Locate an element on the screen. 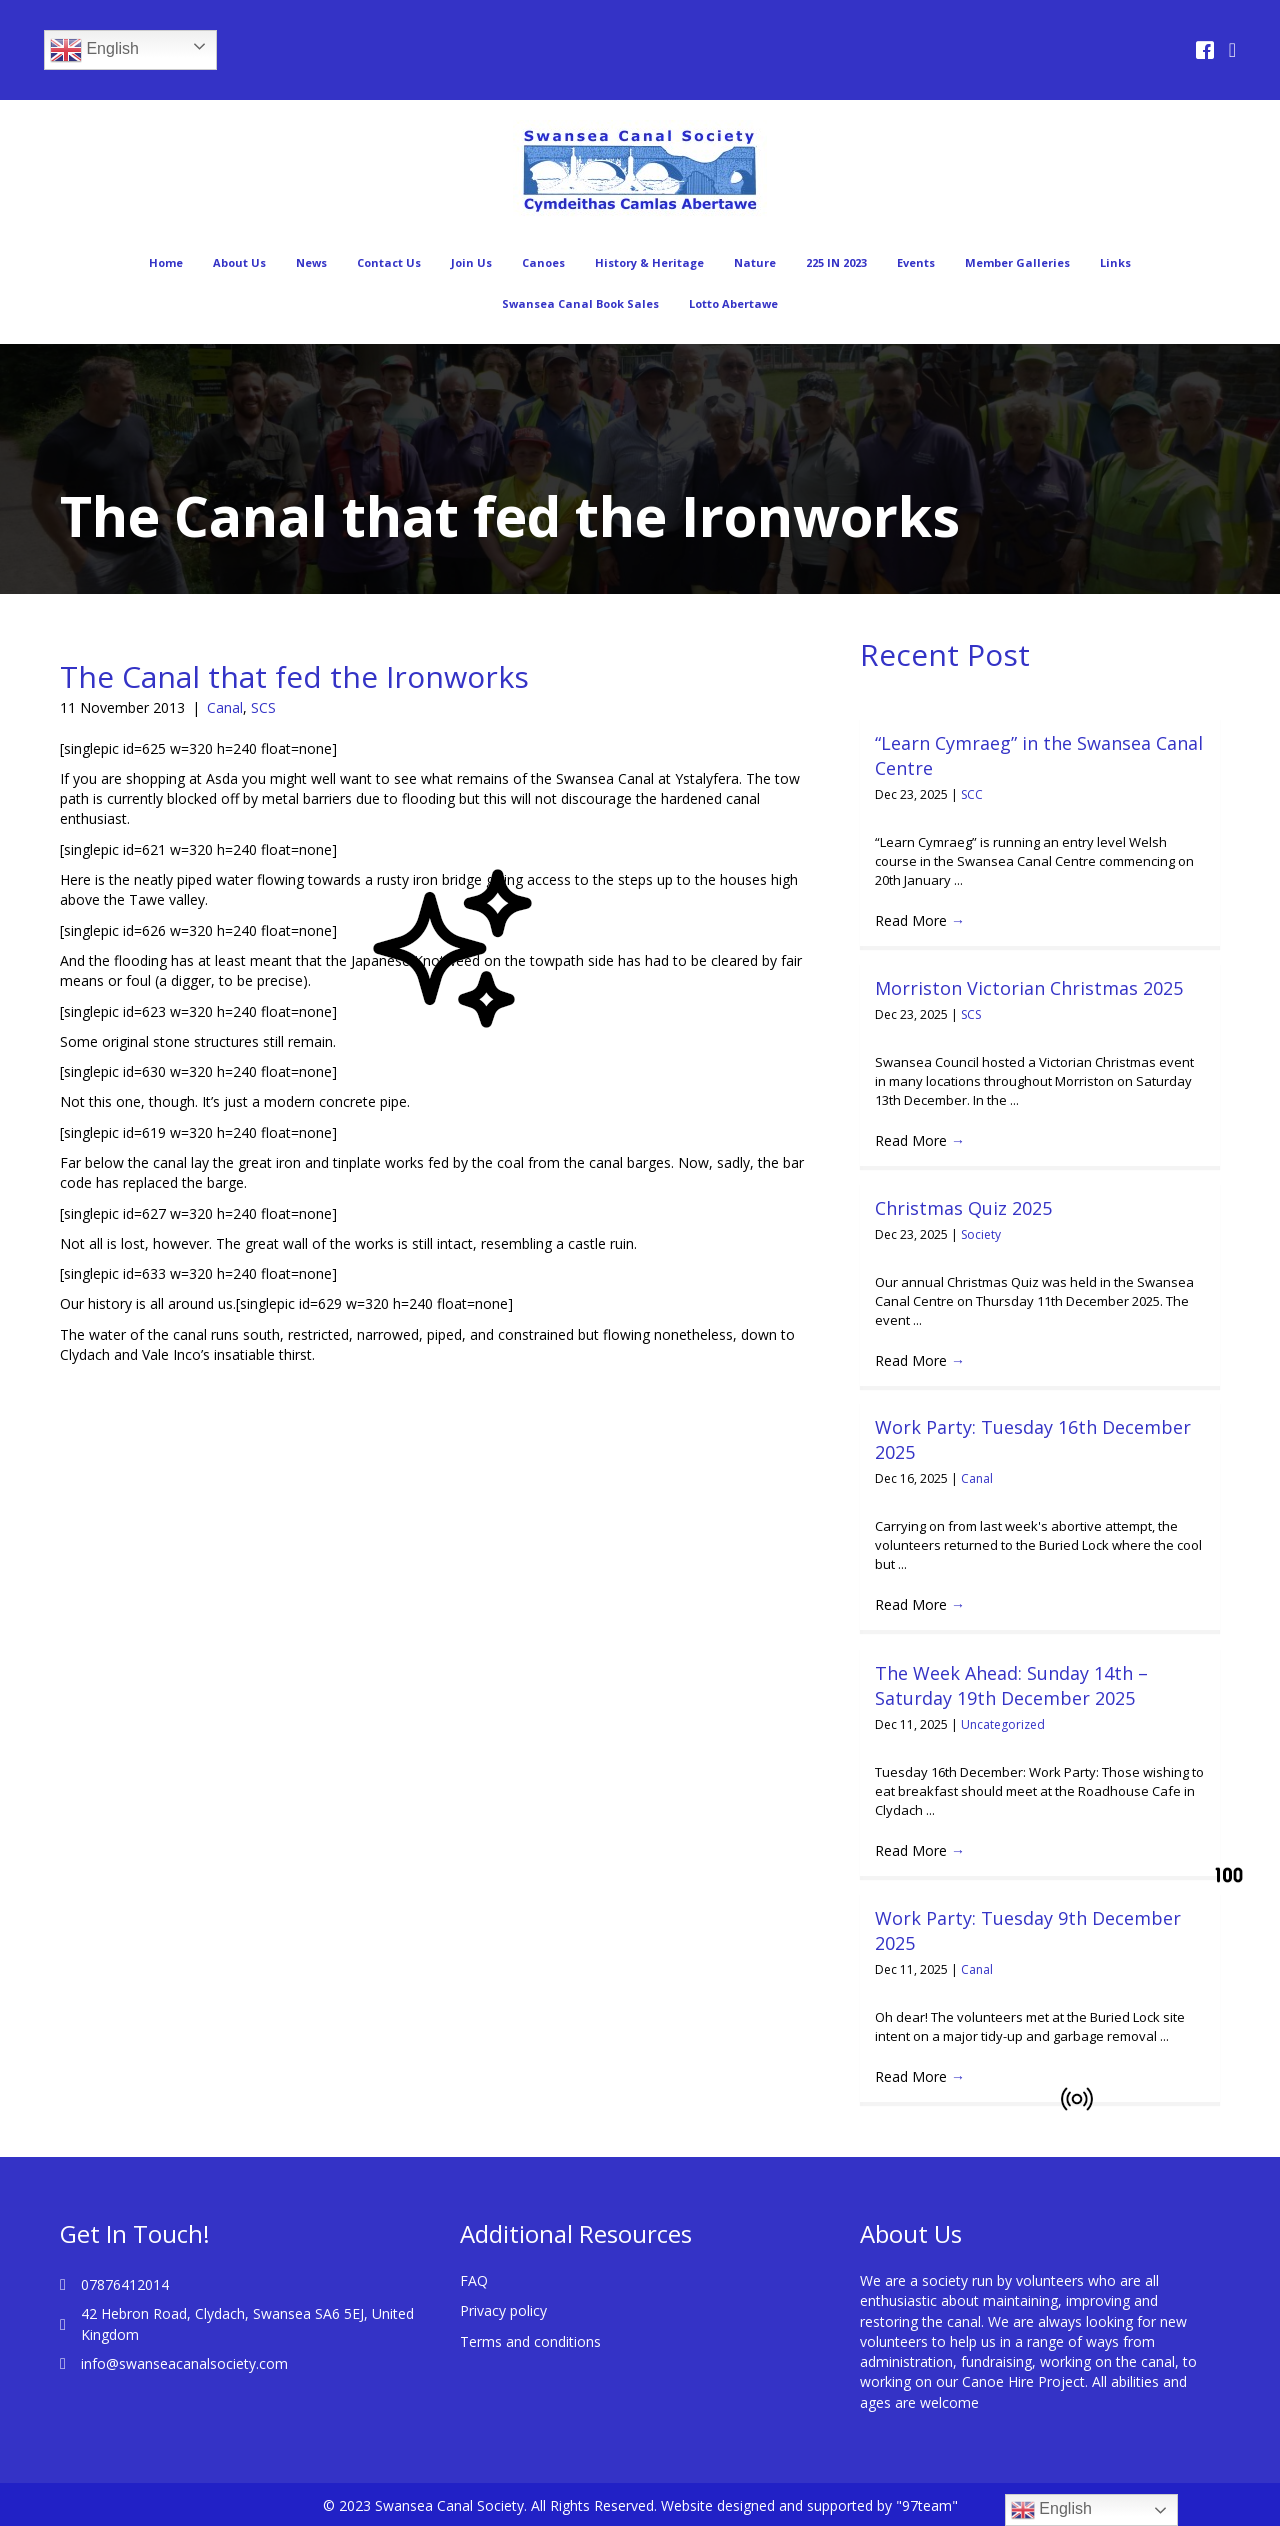  indicates new or AI-generated content is located at coordinates (452, 948).